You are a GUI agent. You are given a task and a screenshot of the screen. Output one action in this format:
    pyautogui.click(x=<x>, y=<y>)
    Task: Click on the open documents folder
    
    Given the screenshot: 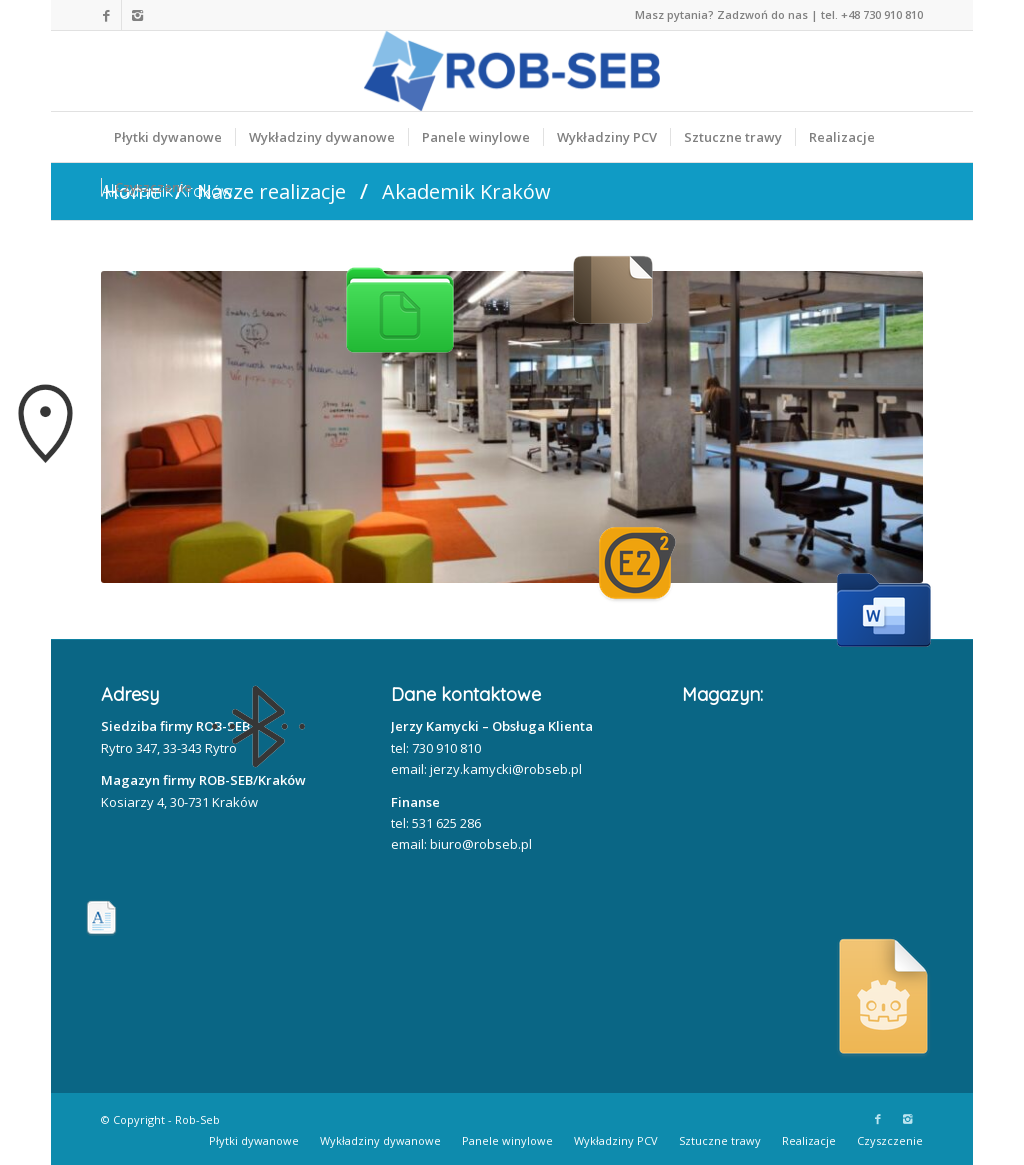 What is the action you would take?
    pyautogui.click(x=400, y=310)
    